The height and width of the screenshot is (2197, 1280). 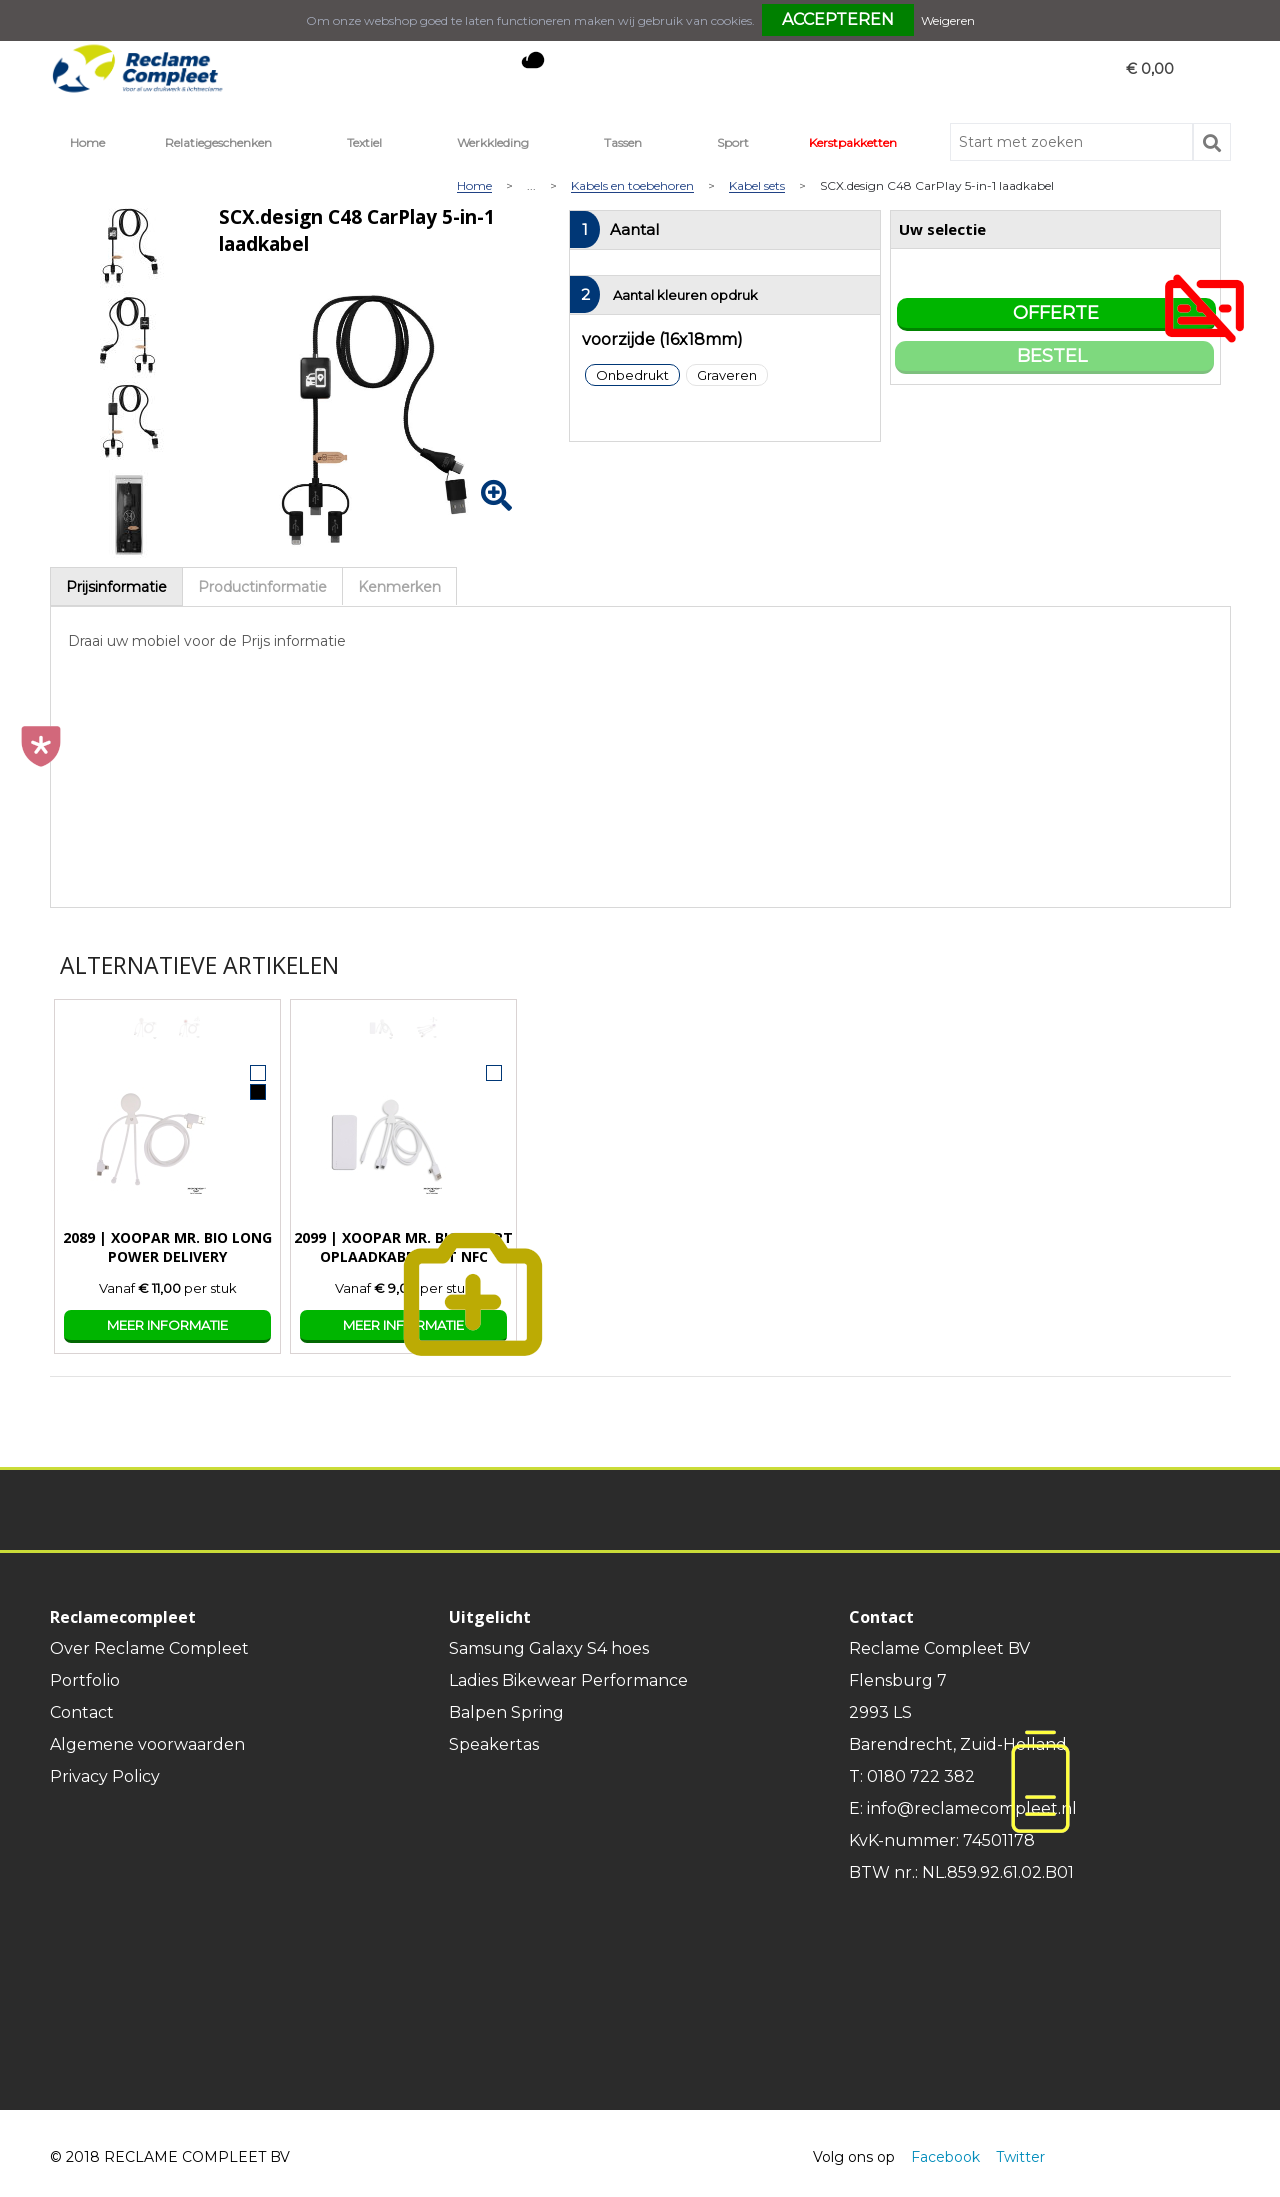 I want to click on add a new photo, so click(x=473, y=1297).